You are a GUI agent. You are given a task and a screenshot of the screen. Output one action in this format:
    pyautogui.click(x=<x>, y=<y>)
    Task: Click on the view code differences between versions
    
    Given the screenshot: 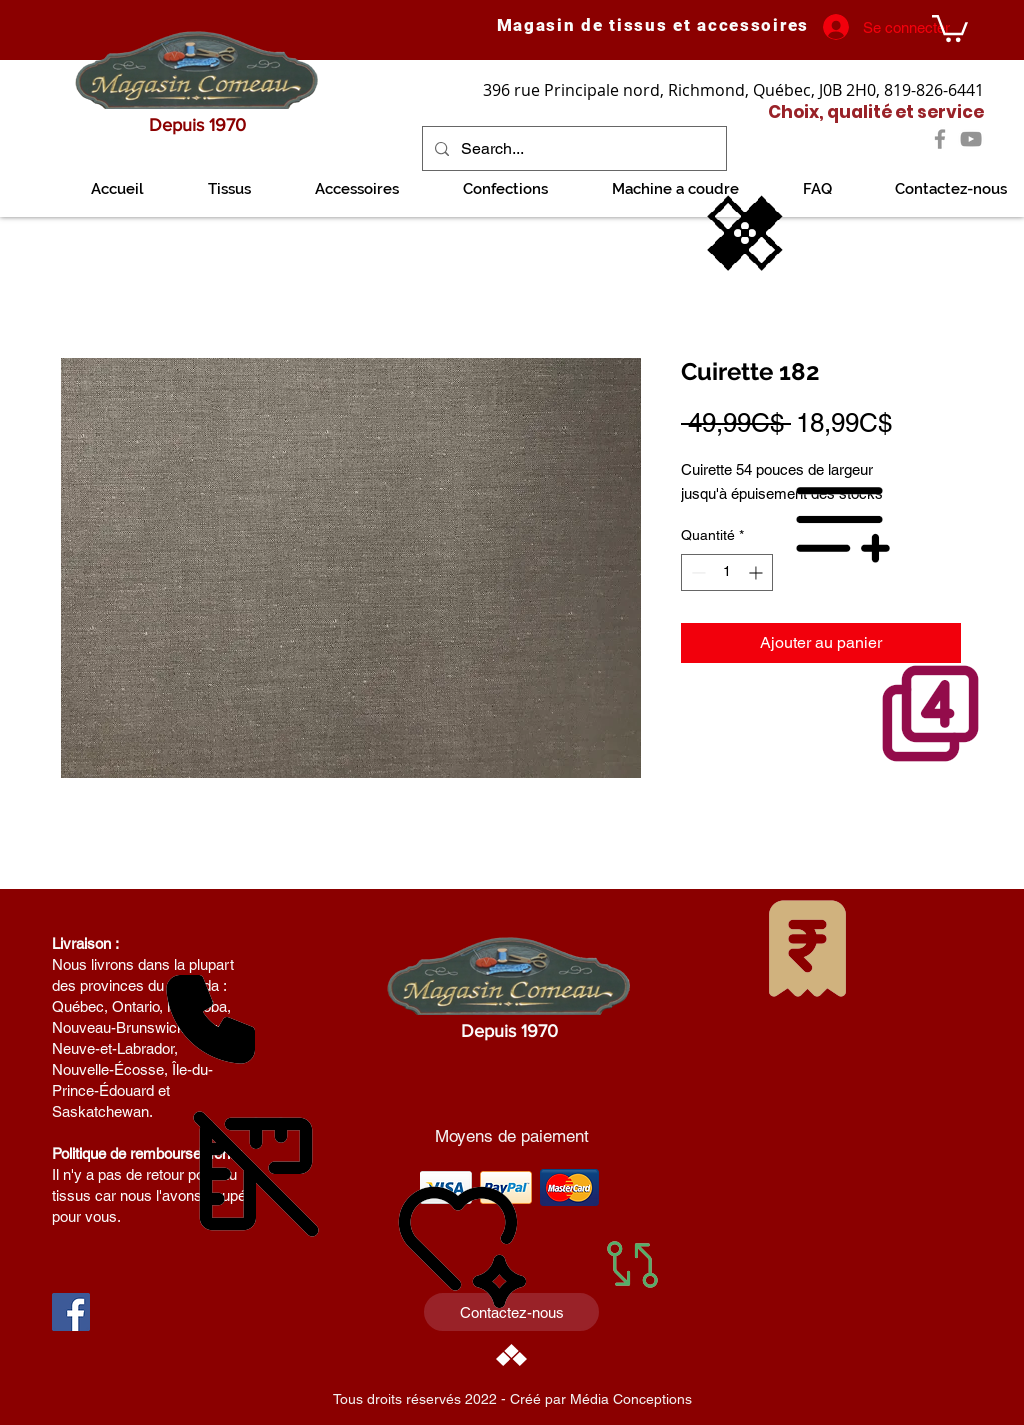 What is the action you would take?
    pyautogui.click(x=632, y=1264)
    